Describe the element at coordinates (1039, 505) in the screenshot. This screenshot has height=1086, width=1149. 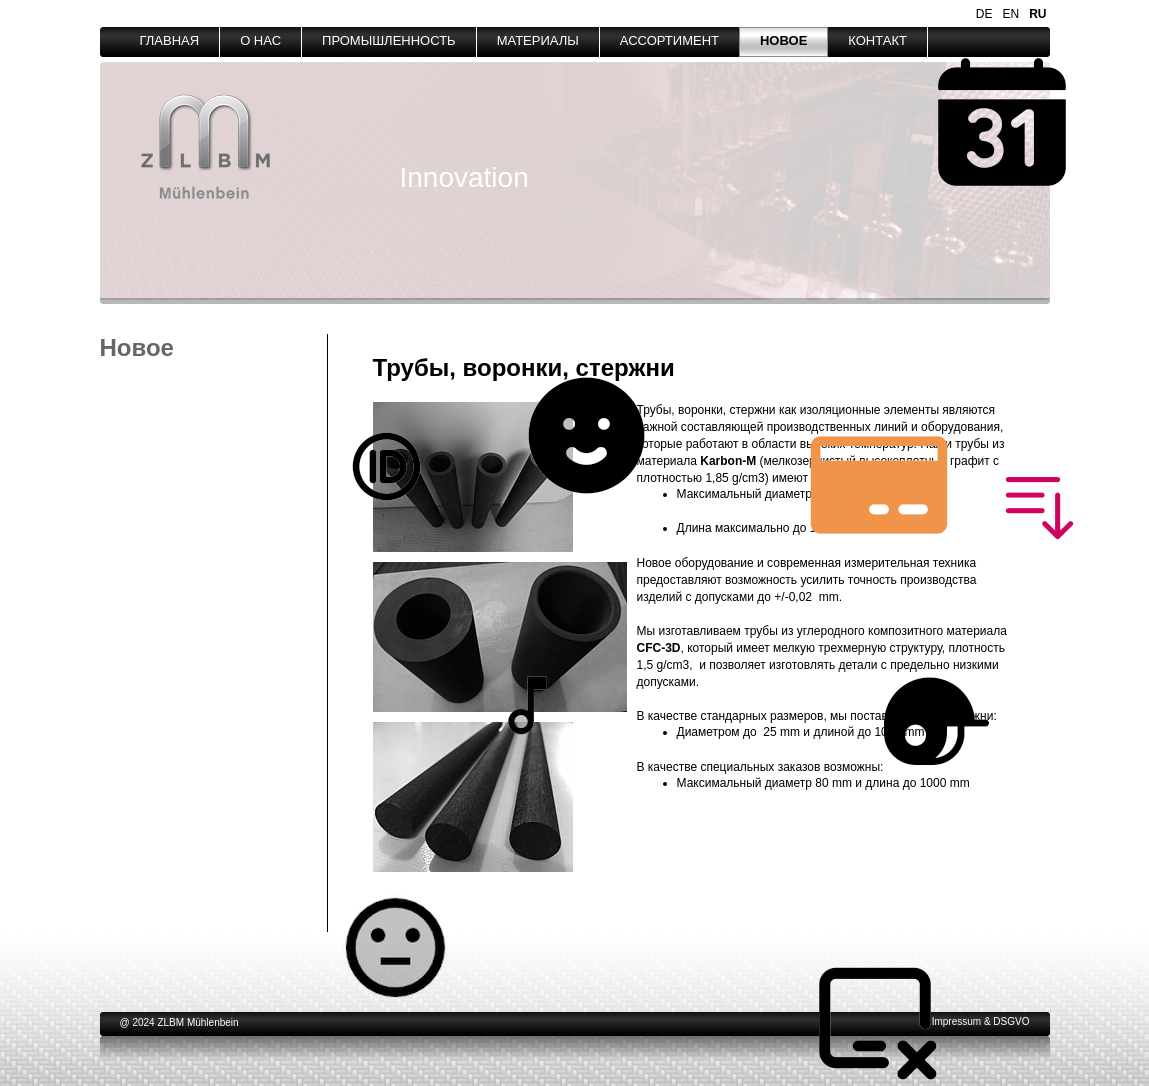
I see `sort list in descending order` at that location.